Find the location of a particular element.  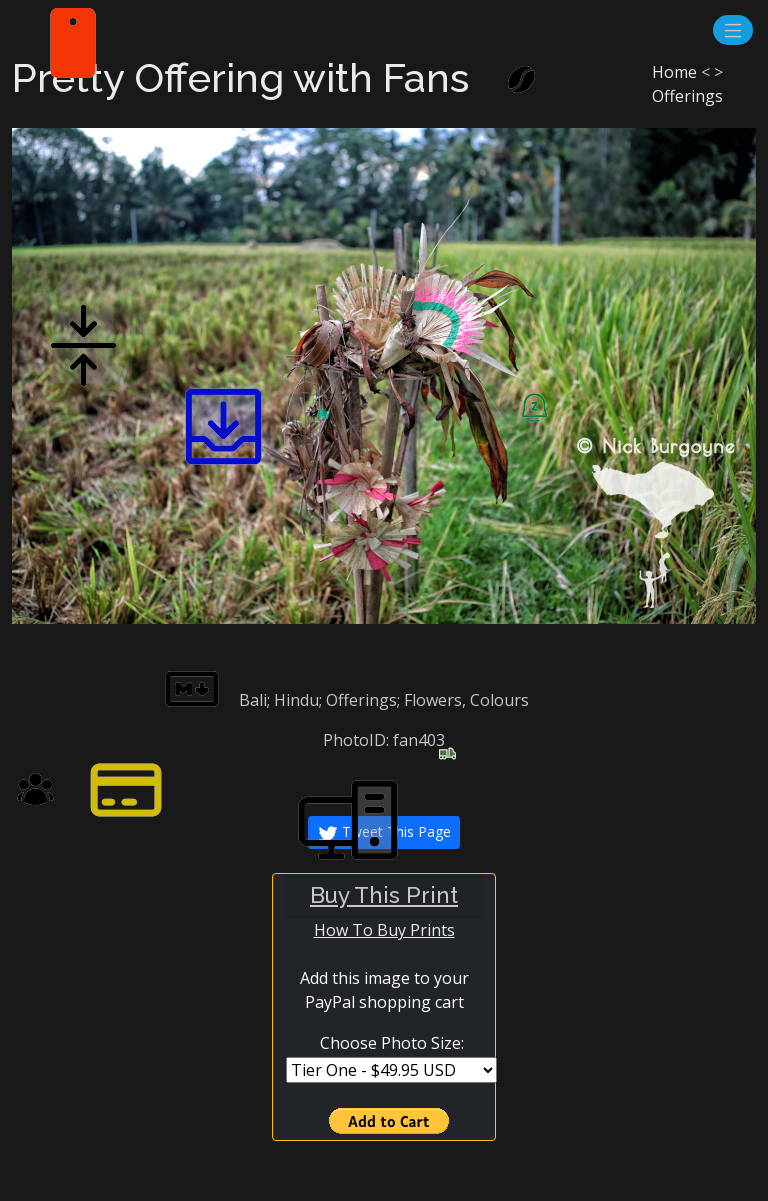

track shipment or delivery status is located at coordinates (447, 753).